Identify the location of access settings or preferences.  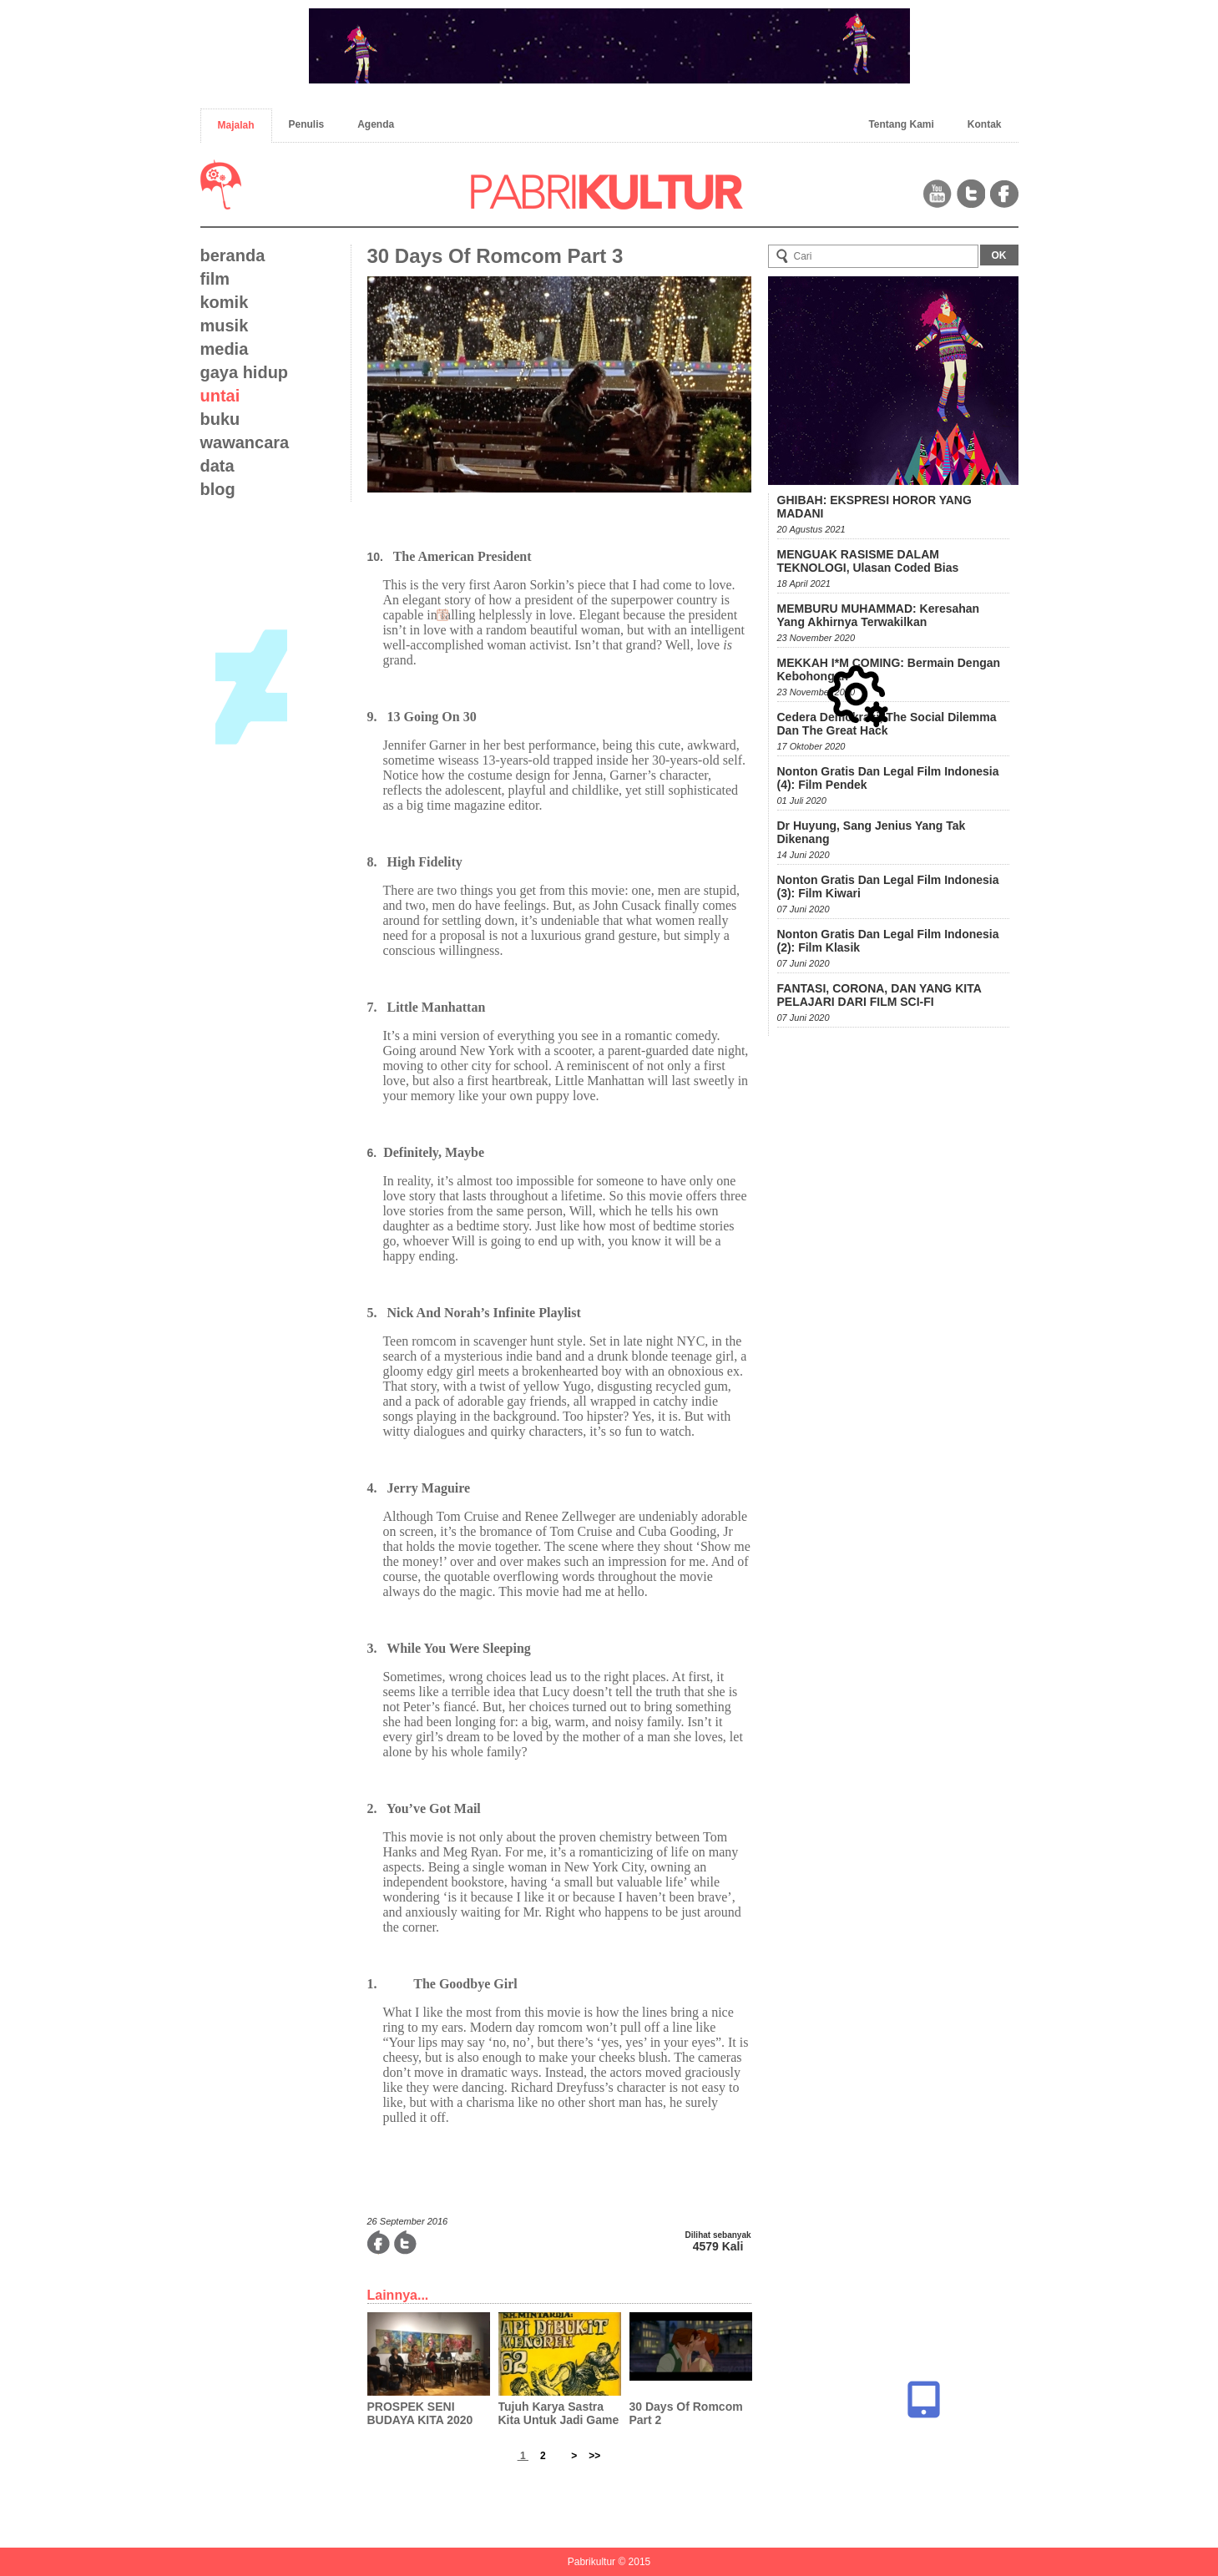
(856, 694).